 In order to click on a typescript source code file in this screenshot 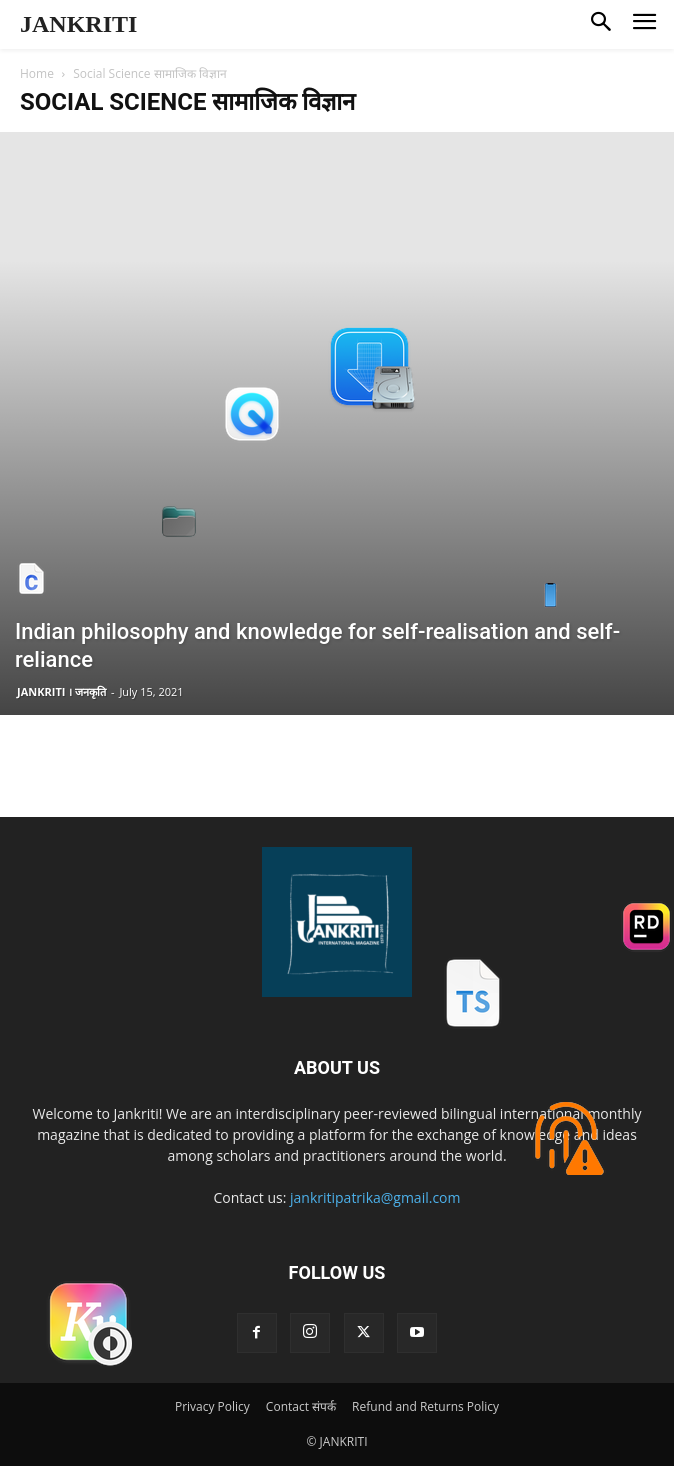, I will do `click(473, 993)`.